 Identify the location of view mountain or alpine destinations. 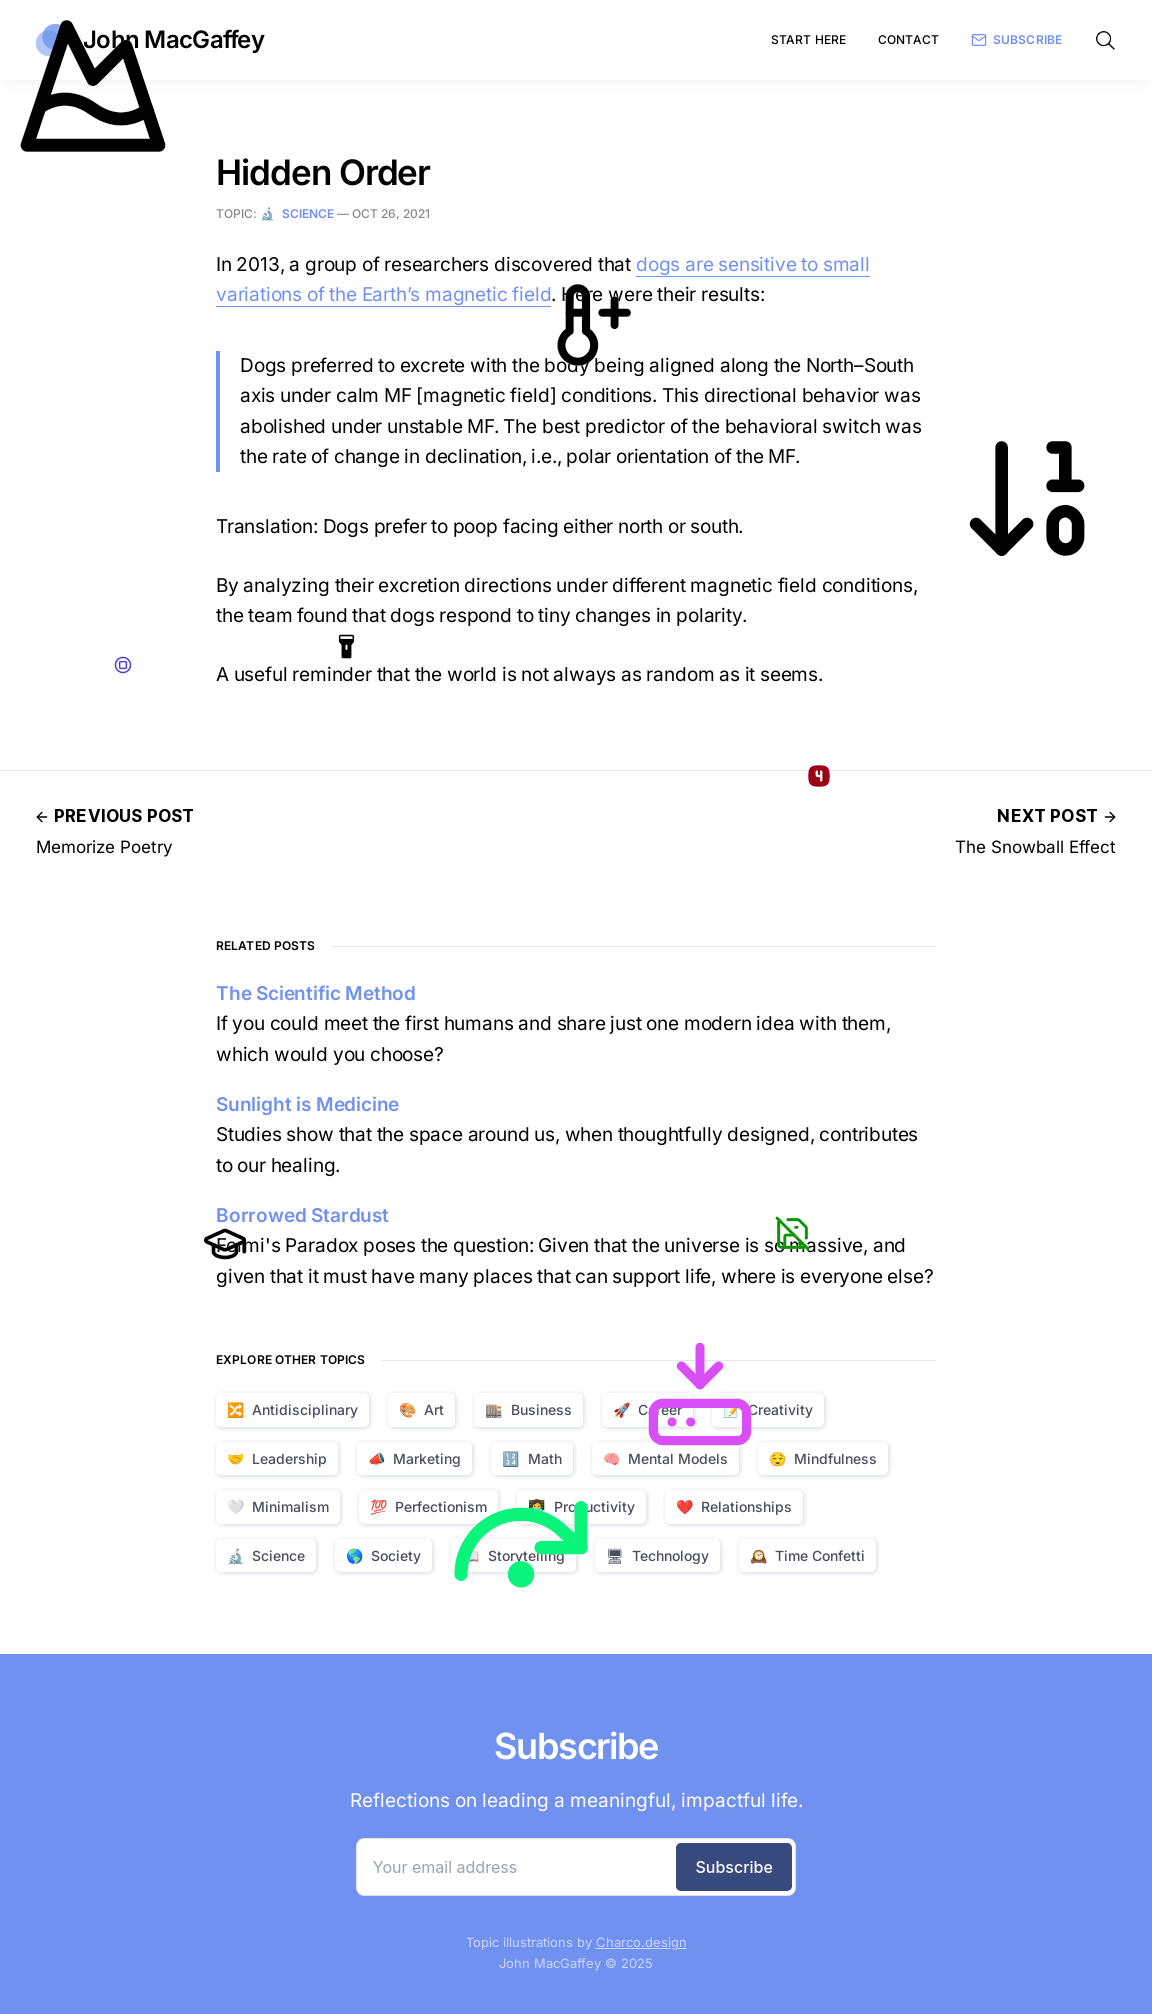
(93, 86).